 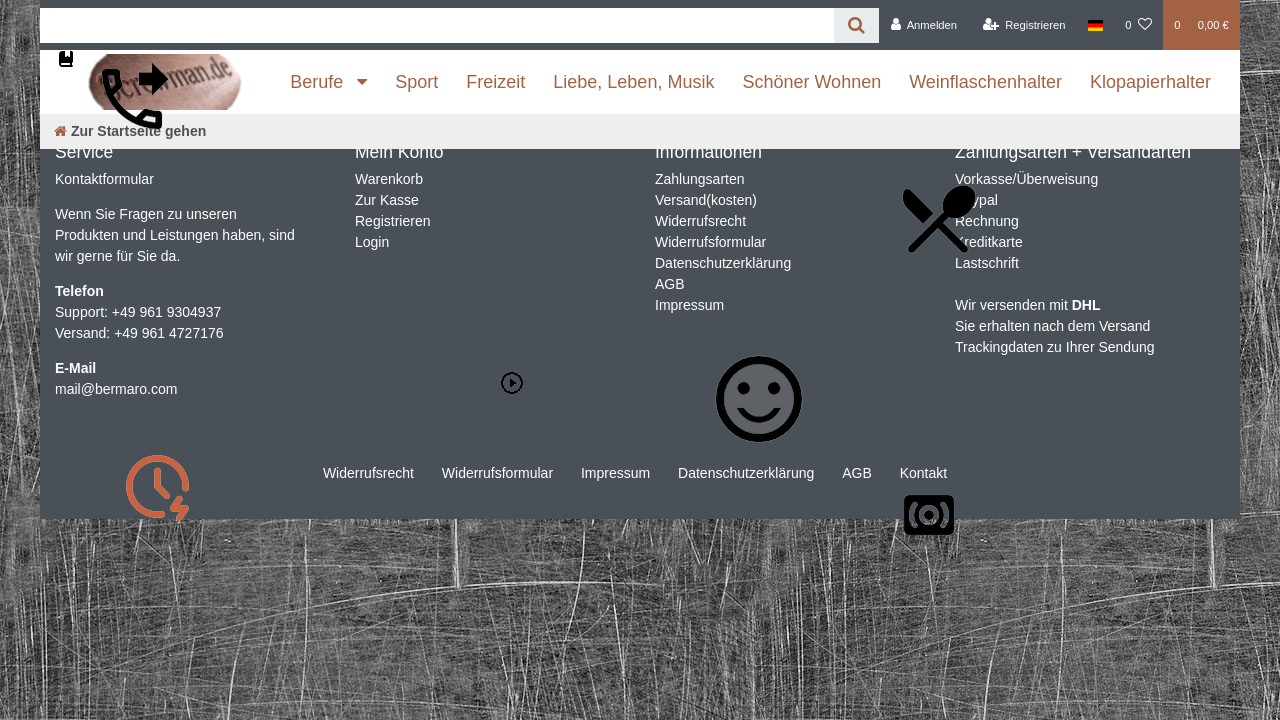 What do you see at coordinates (157, 486) in the screenshot?
I see `quick timer or speed scheduling` at bounding box center [157, 486].